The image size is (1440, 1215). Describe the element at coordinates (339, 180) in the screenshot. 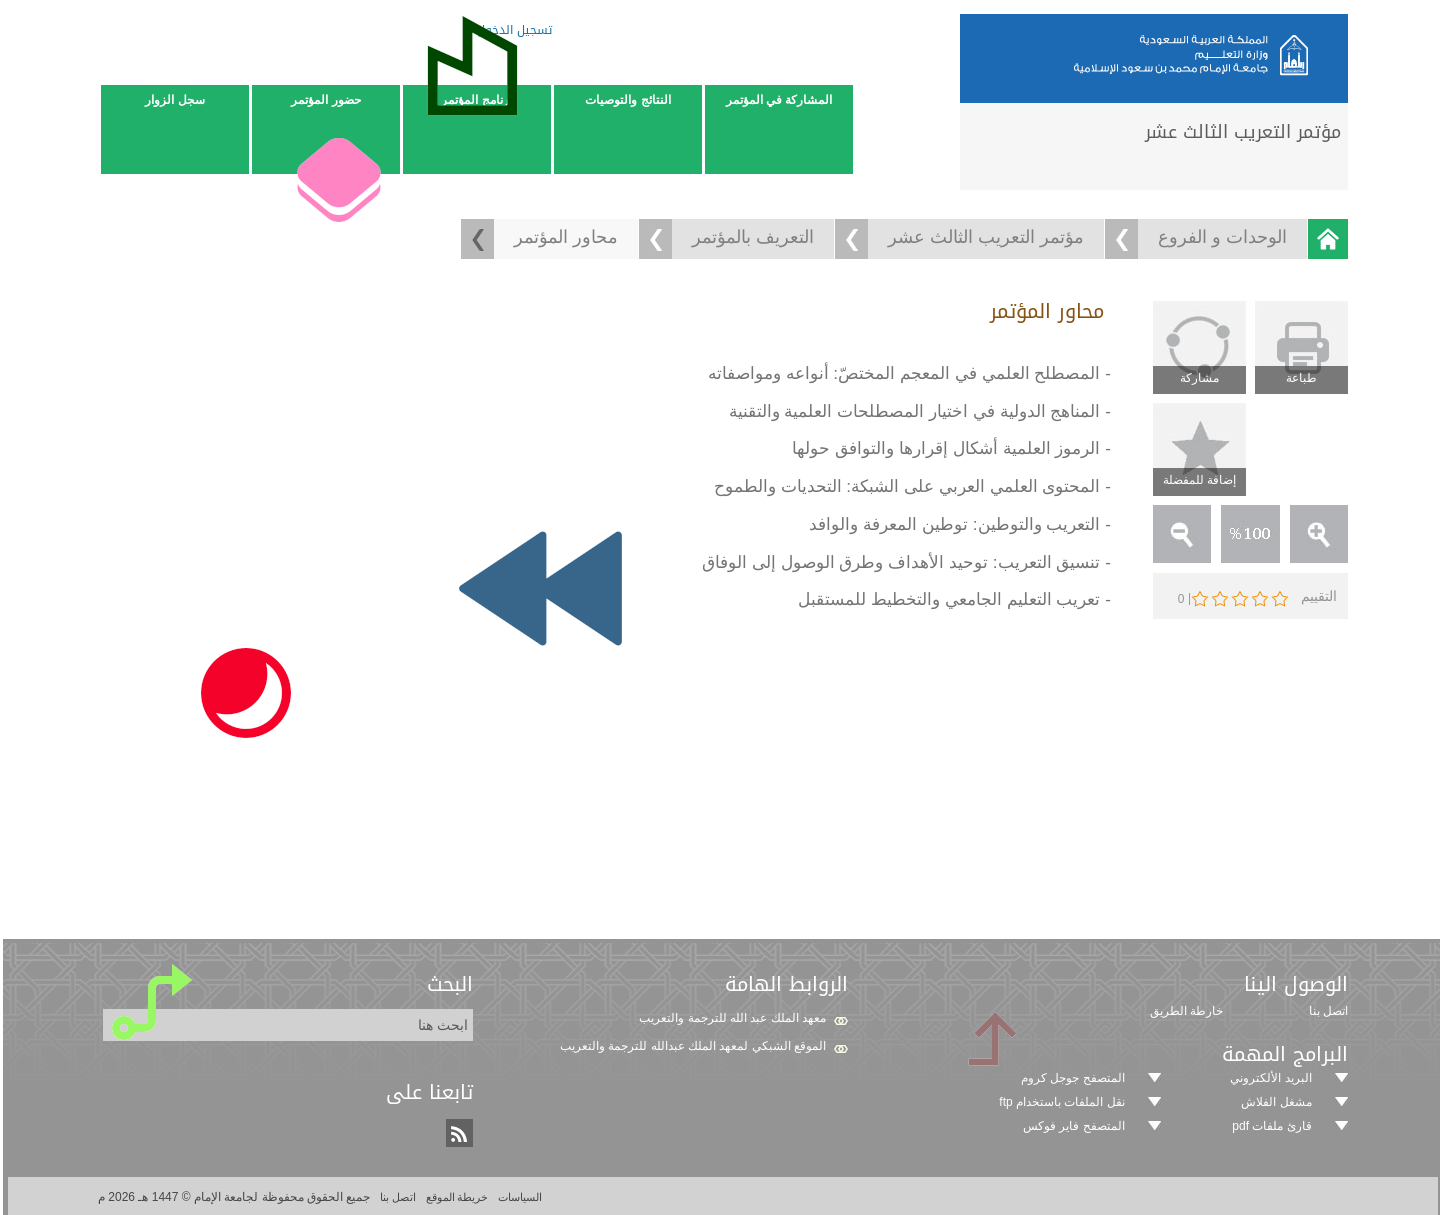

I see `openlayers mapping library logo` at that location.